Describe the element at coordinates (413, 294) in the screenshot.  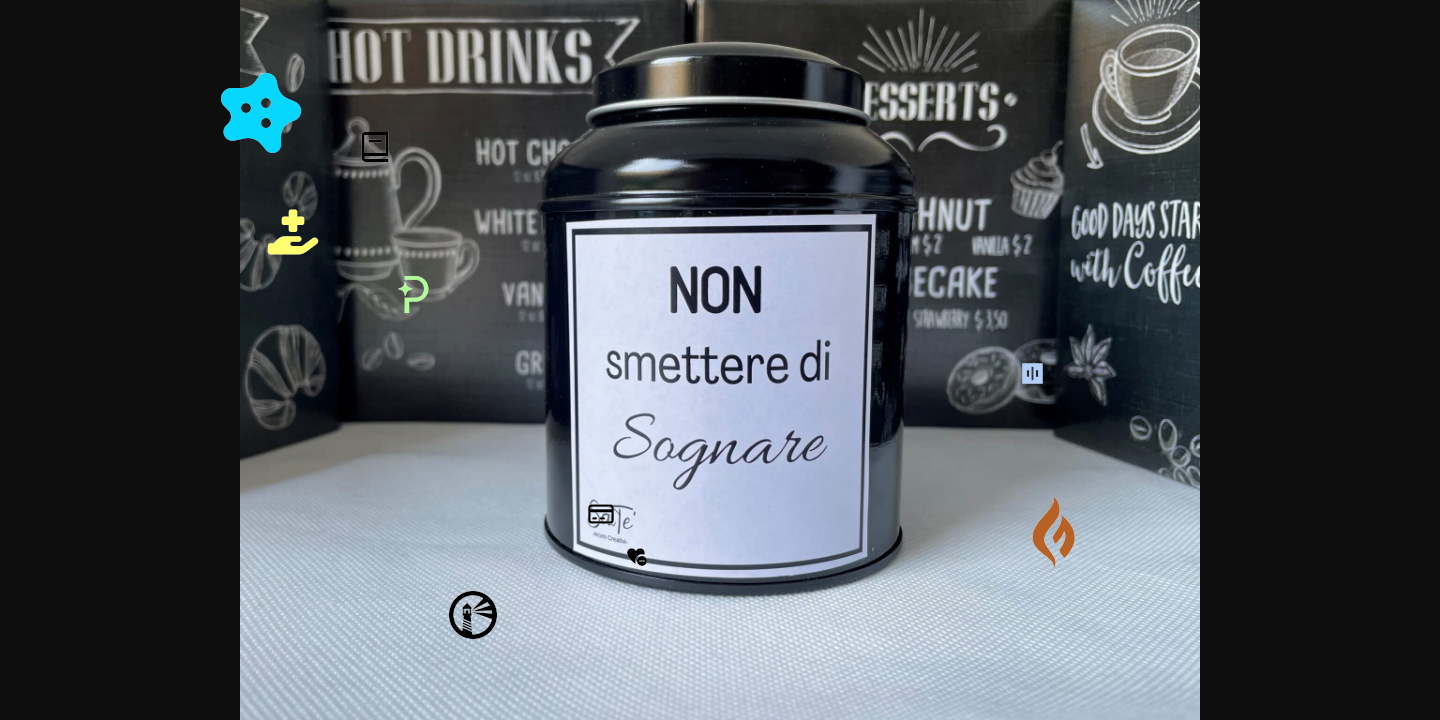
I see `paddle payment platform logo` at that location.